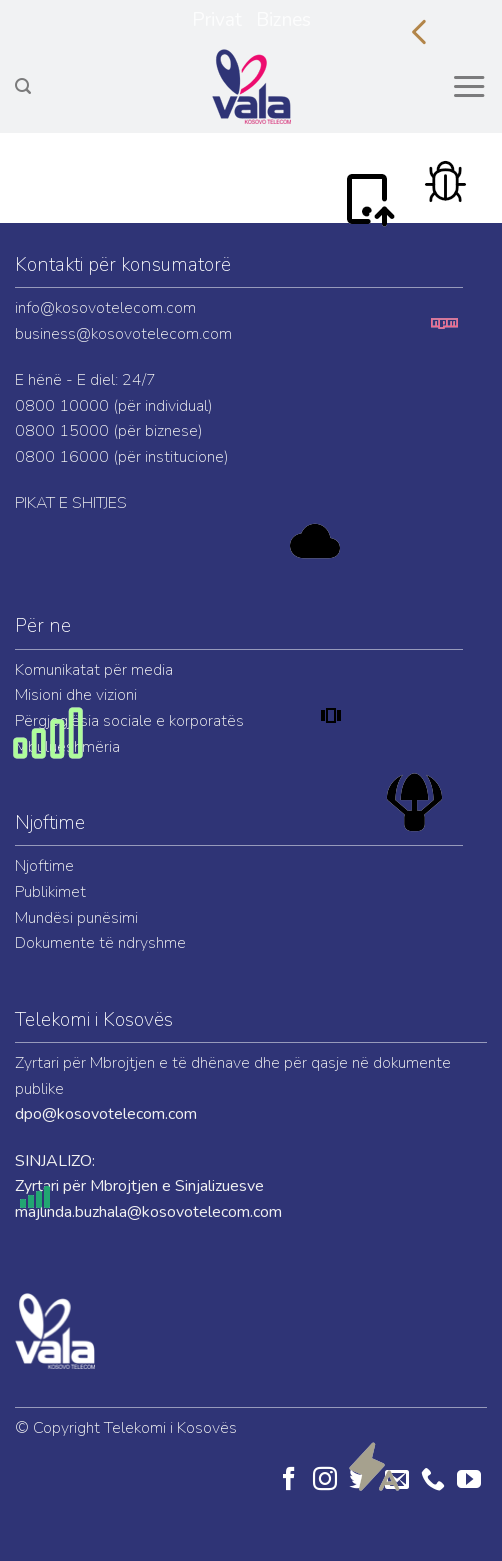  I want to click on indicates cellular network signal strength, so click(48, 733).